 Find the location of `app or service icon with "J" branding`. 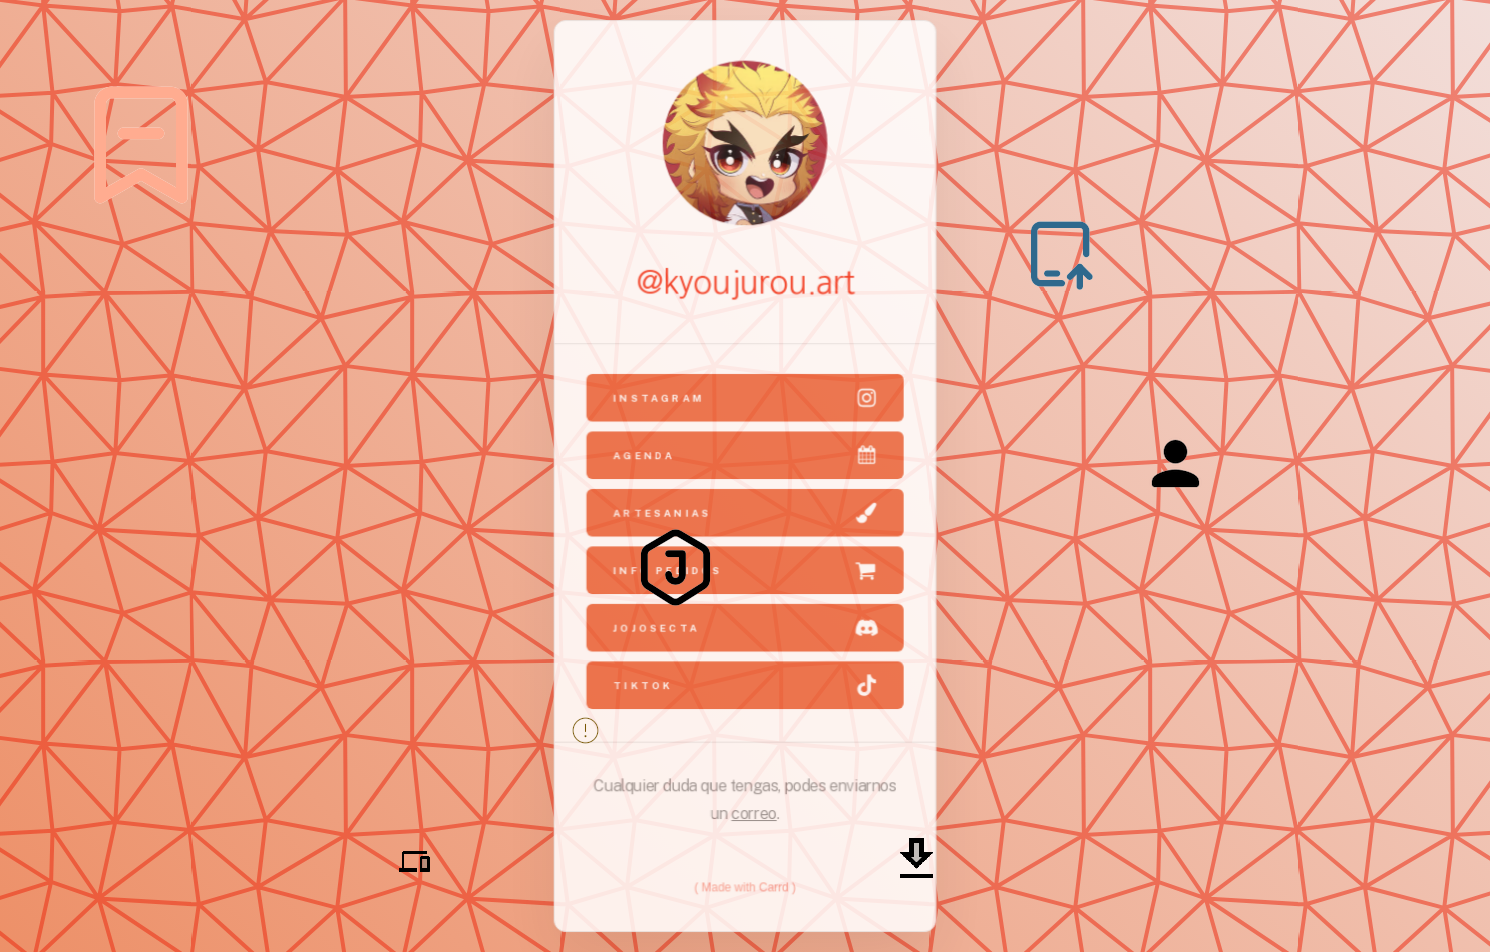

app or service icon with "J" branding is located at coordinates (675, 567).